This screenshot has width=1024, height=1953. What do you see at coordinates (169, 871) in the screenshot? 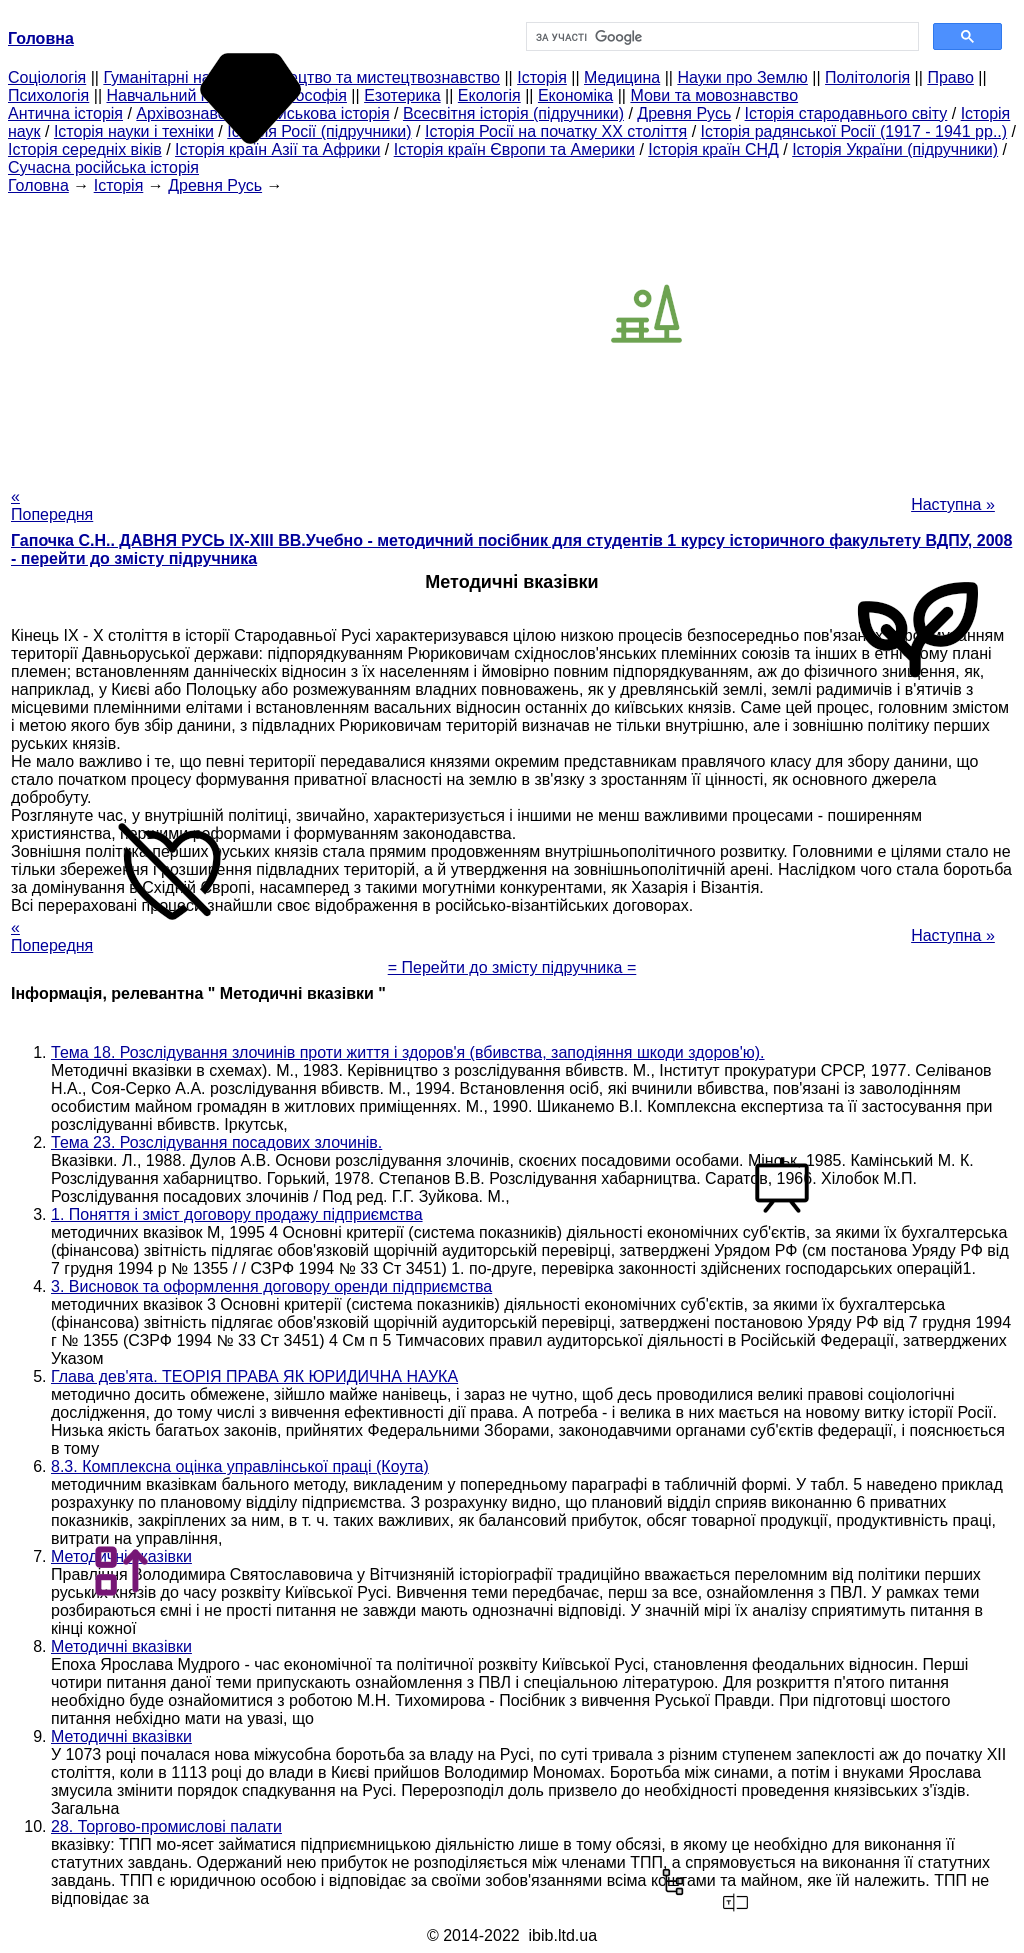
I see `remove from favorites` at bounding box center [169, 871].